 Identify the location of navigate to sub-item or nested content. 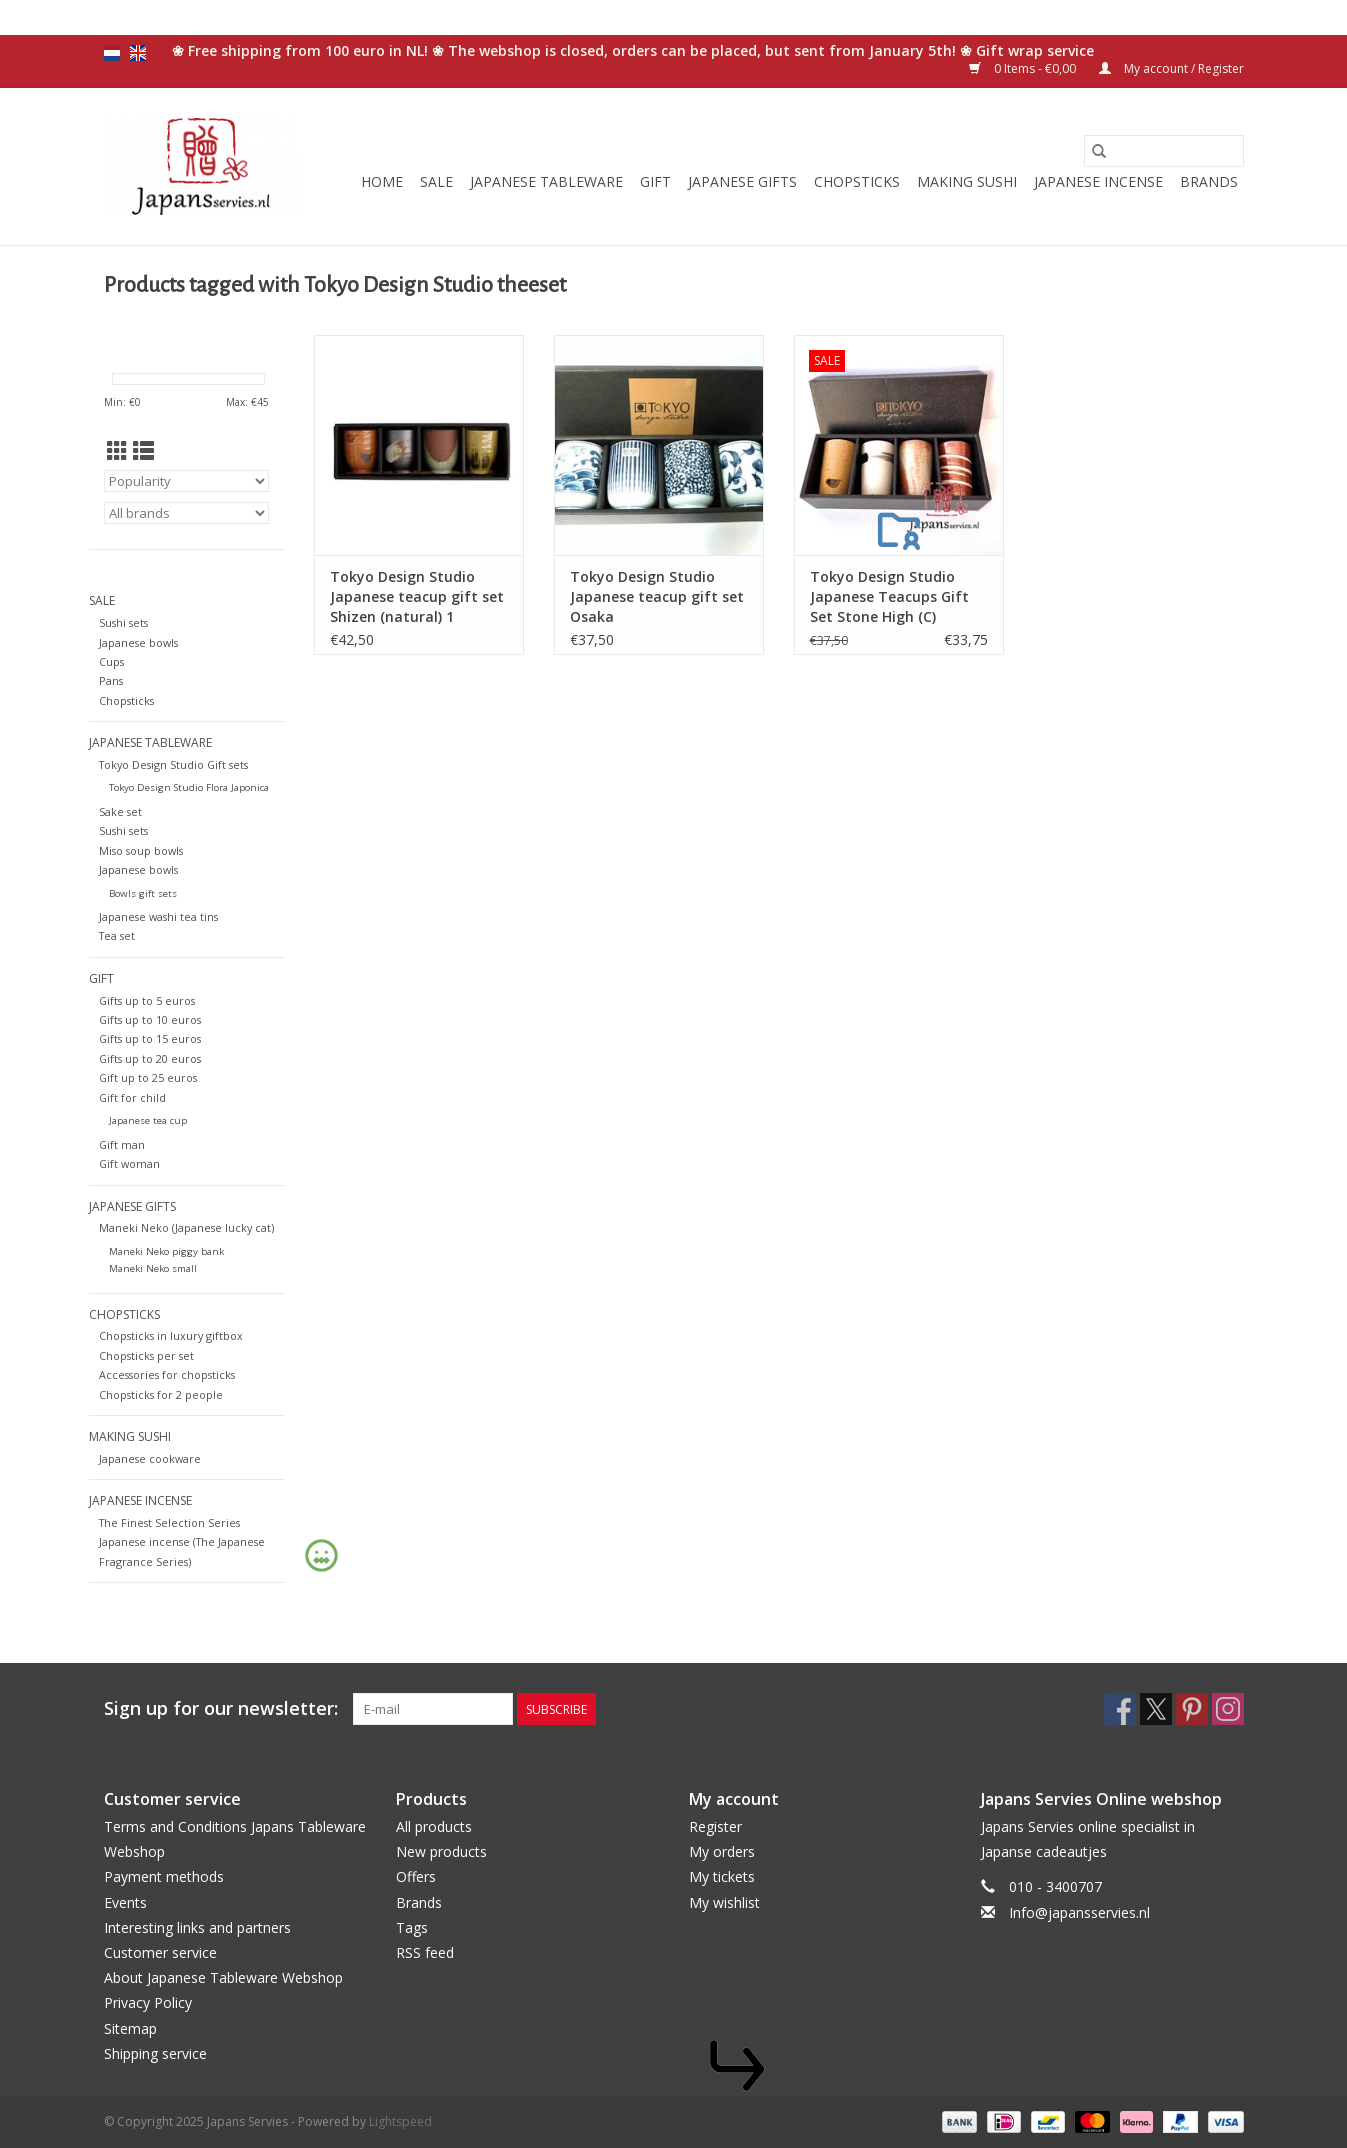
(735, 2065).